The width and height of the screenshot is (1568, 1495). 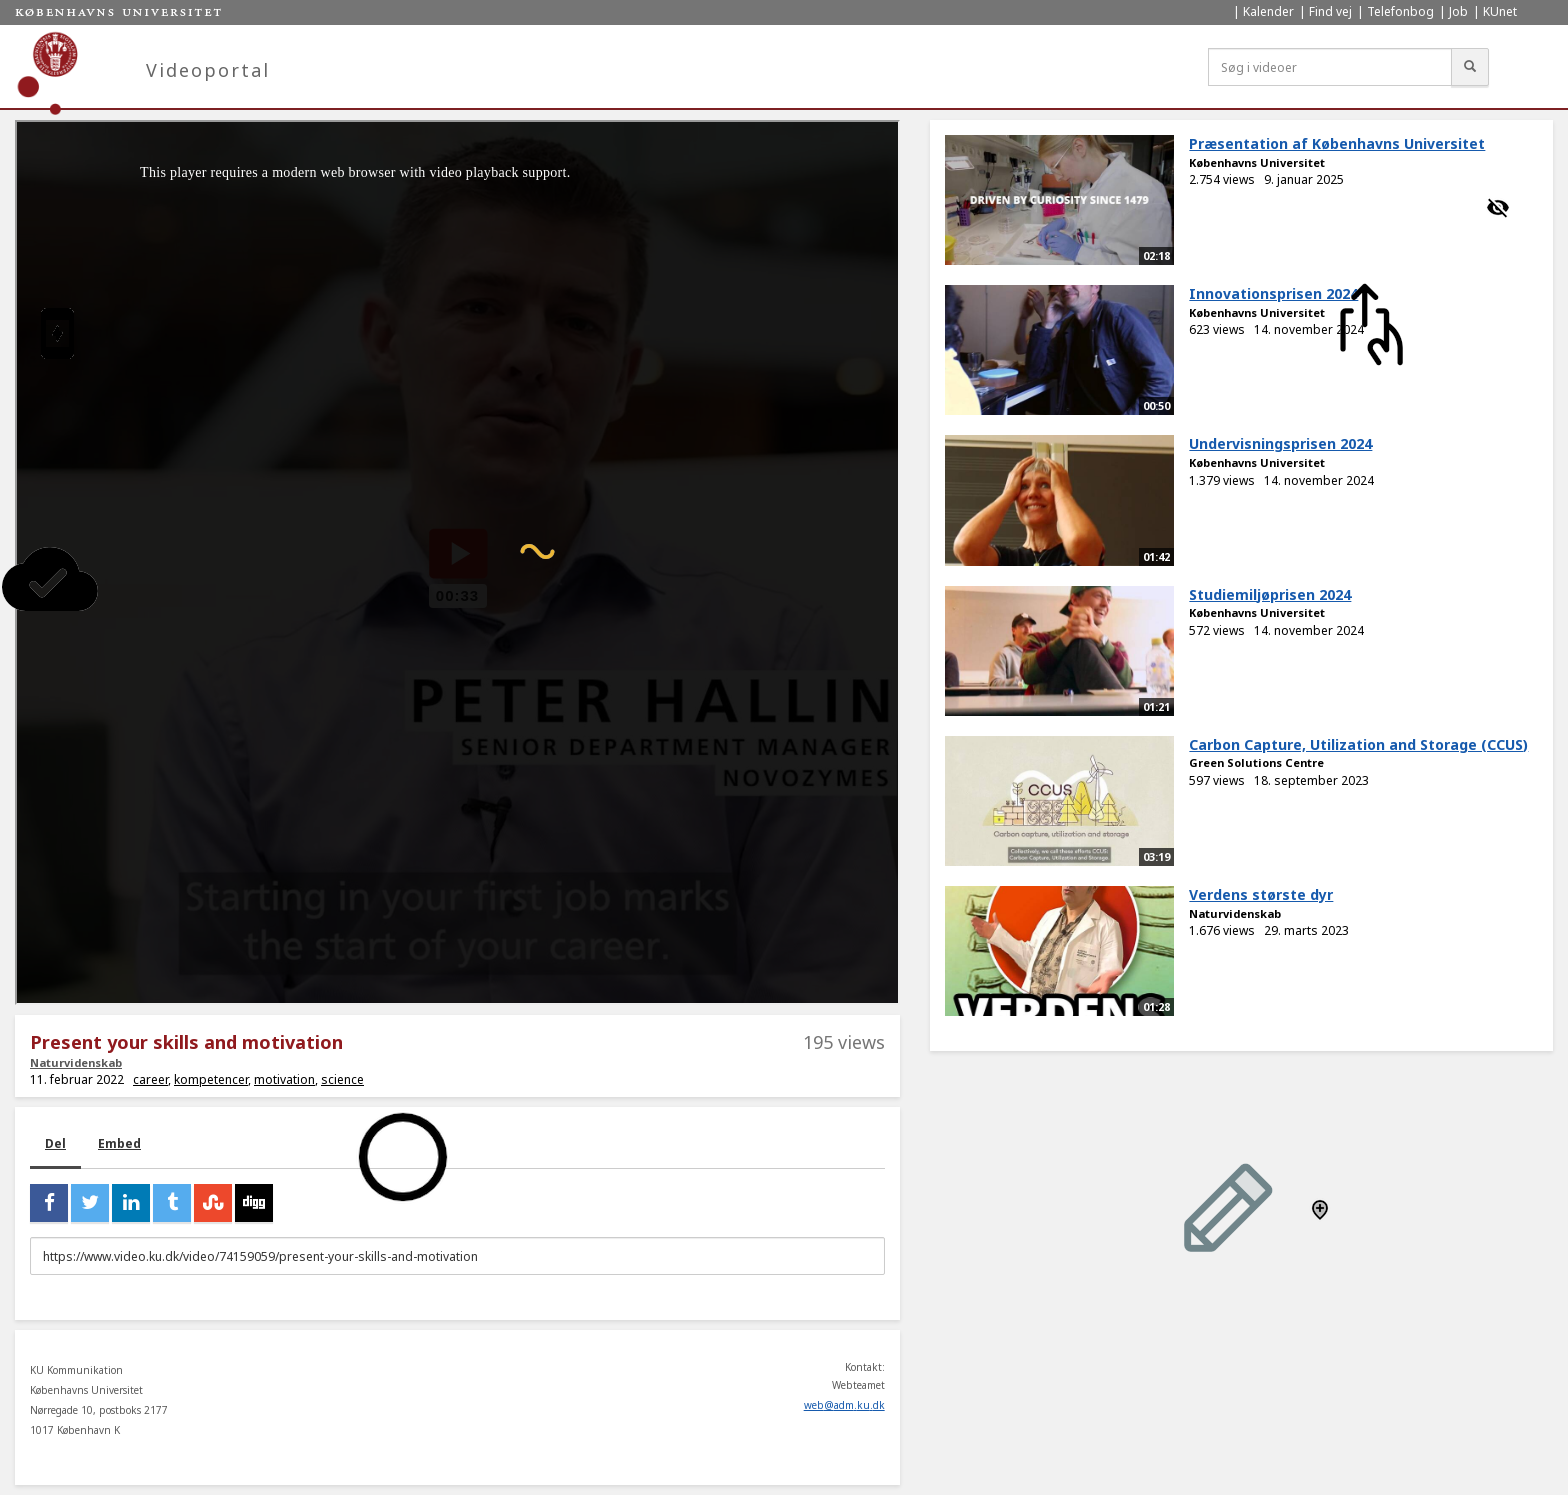 I want to click on add a new location pin to the map, so click(x=1320, y=1210).